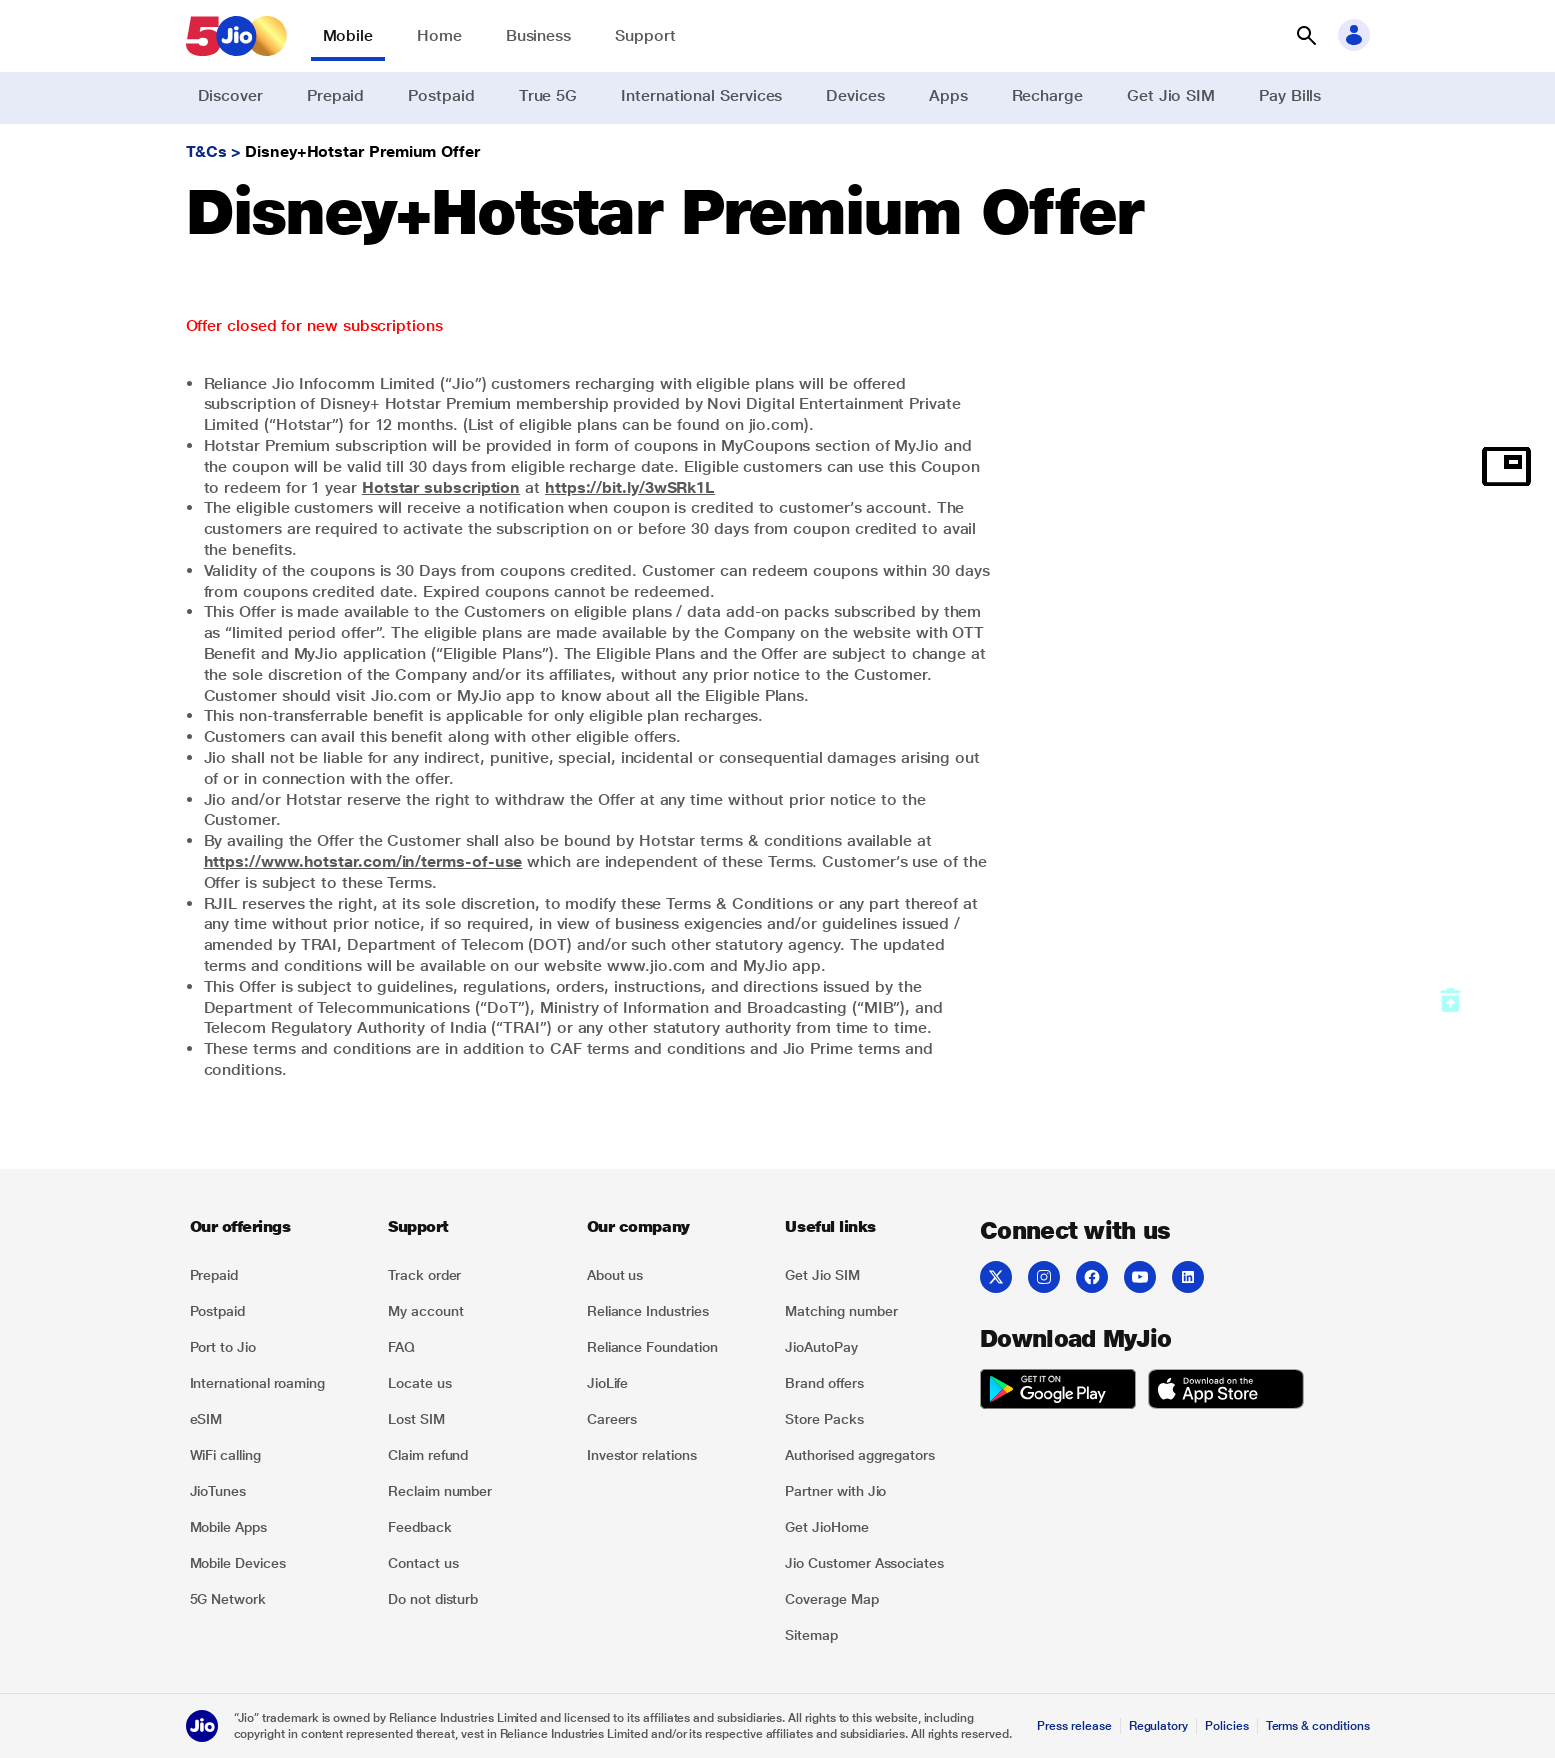 The height and width of the screenshot is (1758, 1555). What do you see at coordinates (1506, 466) in the screenshot?
I see `enable picture-in-picture mode` at bounding box center [1506, 466].